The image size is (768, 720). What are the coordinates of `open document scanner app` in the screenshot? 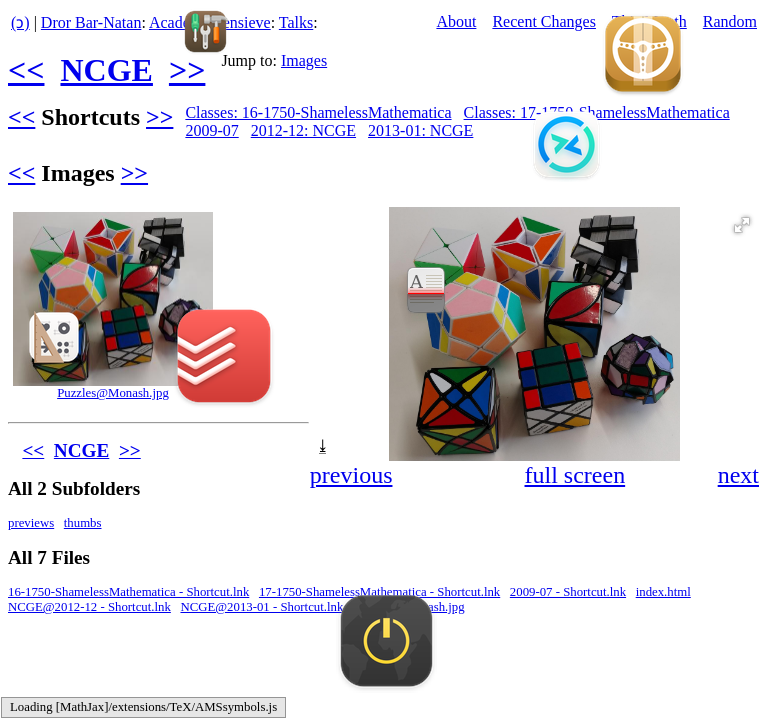 It's located at (426, 290).